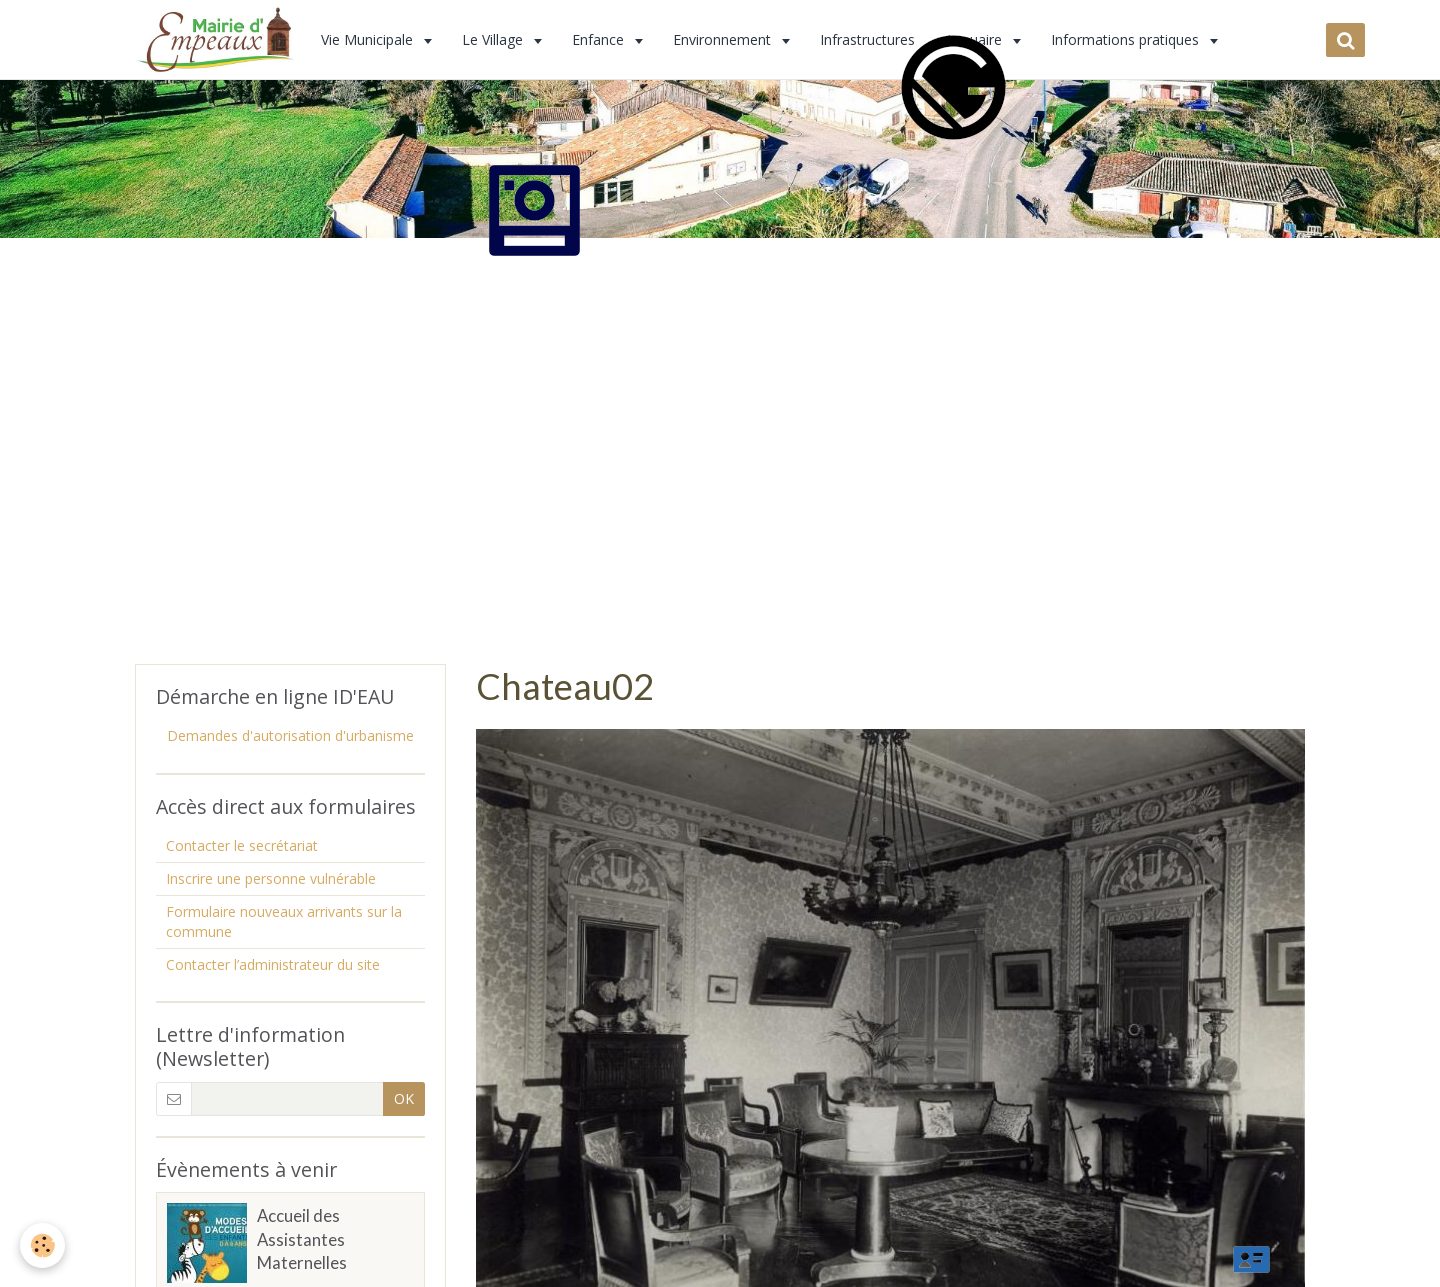  What do you see at coordinates (1251, 1259) in the screenshot?
I see `view your profile or identification details` at bounding box center [1251, 1259].